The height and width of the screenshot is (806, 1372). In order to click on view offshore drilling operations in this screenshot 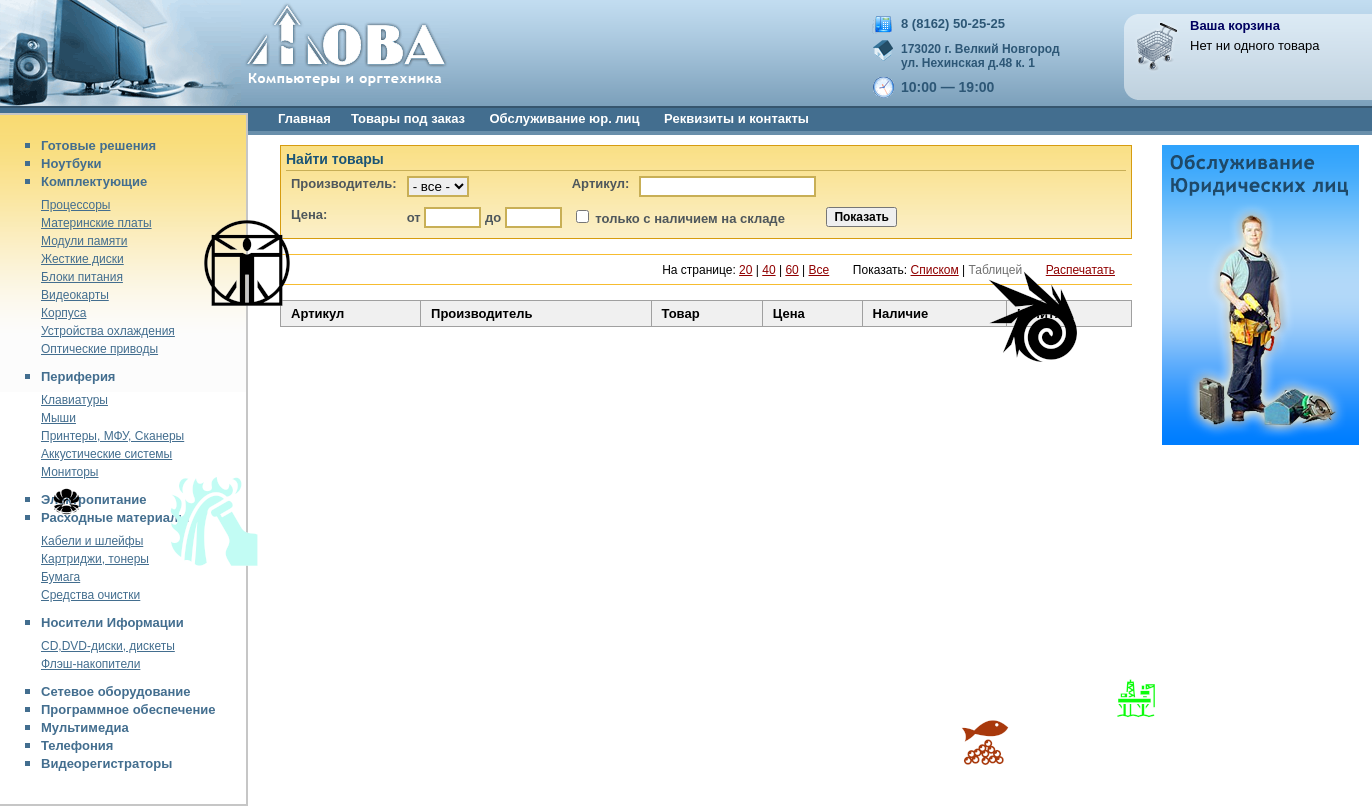, I will do `click(1136, 698)`.